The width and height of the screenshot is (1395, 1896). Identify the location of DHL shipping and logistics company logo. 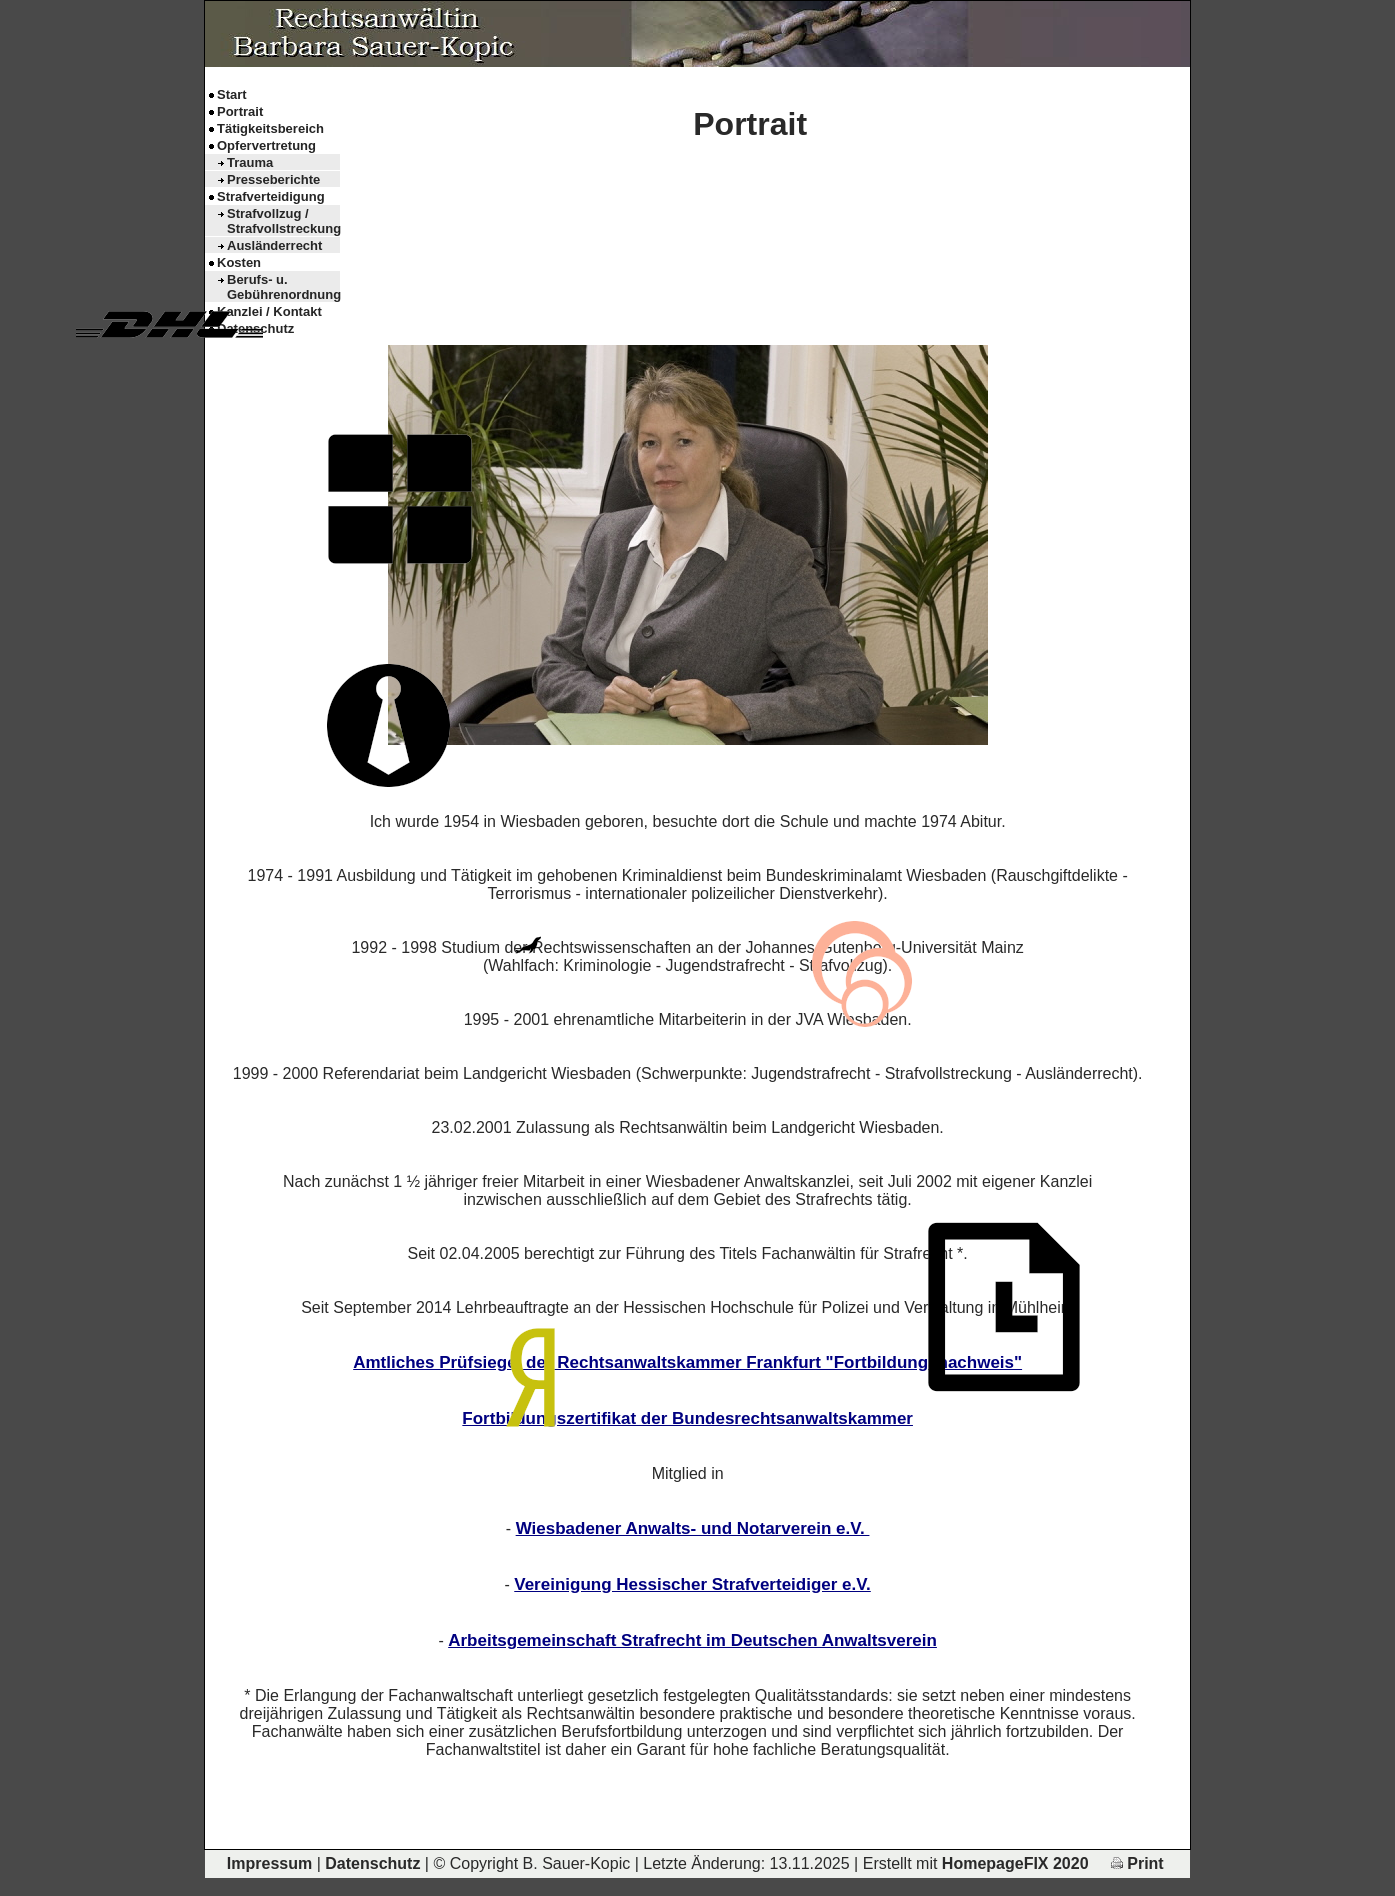
(169, 324).